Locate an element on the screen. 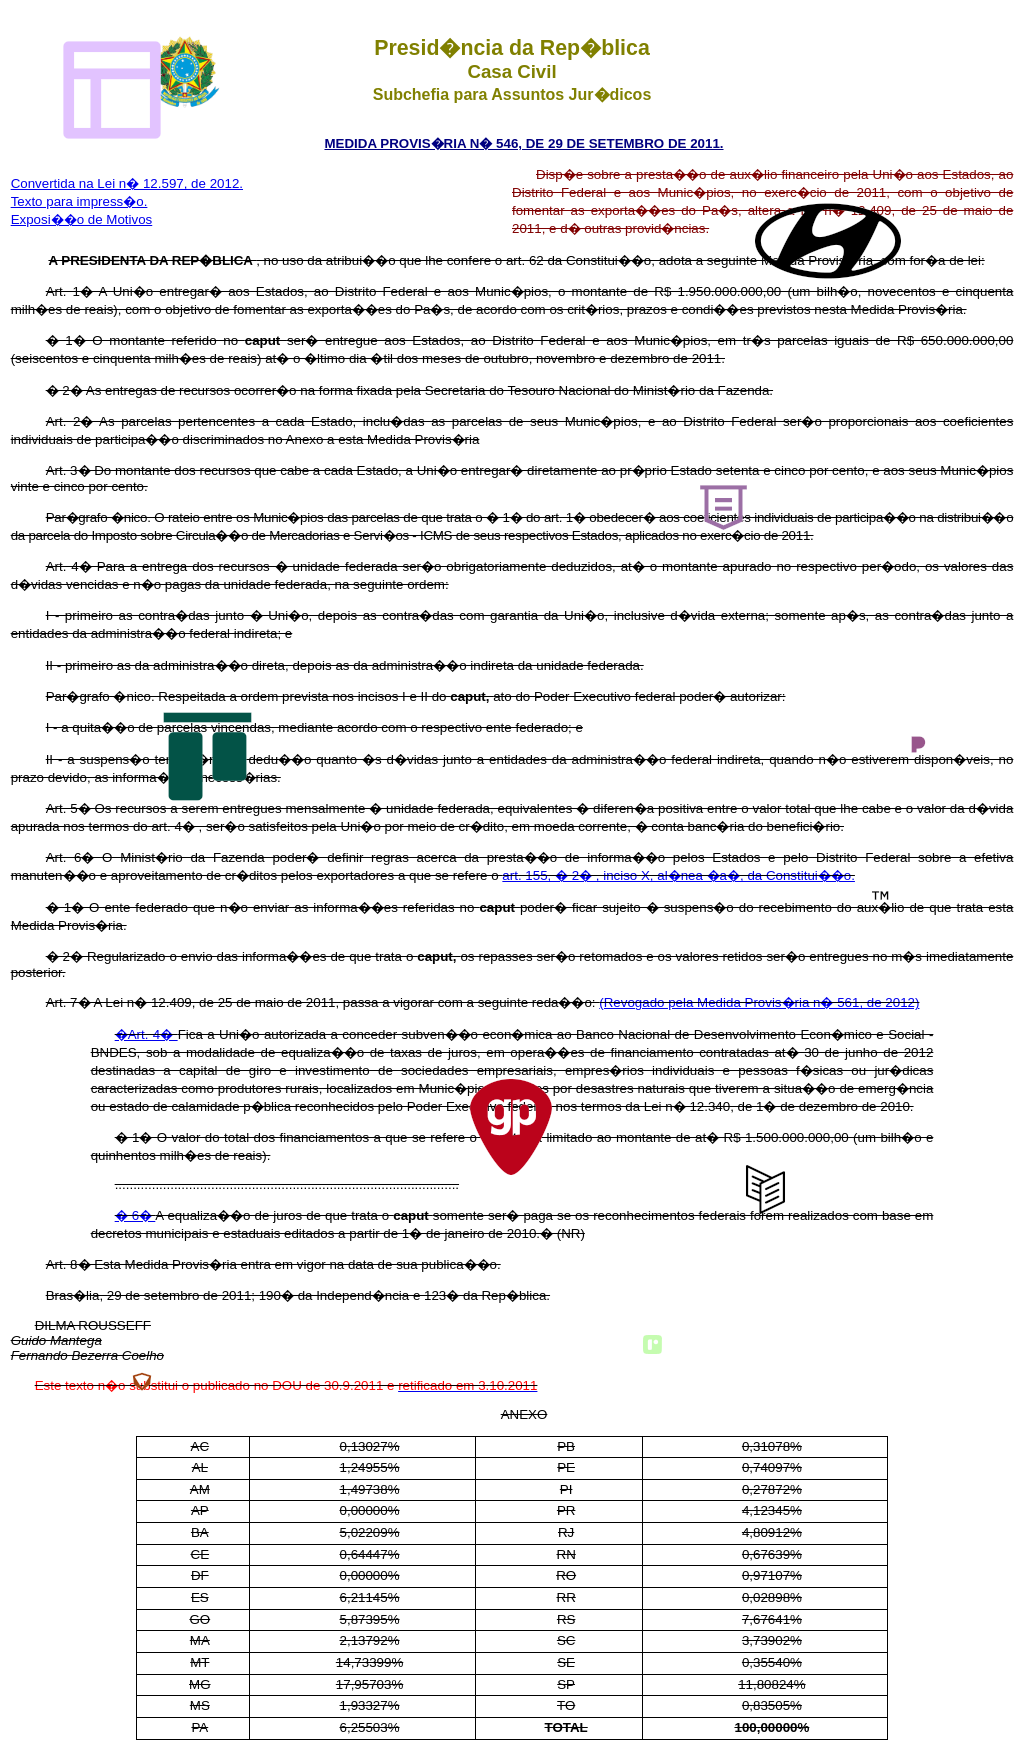 The height and width of the screenshot is (1750, 1024). indicates trademarked content or branding is located at coordinates (880, 895).